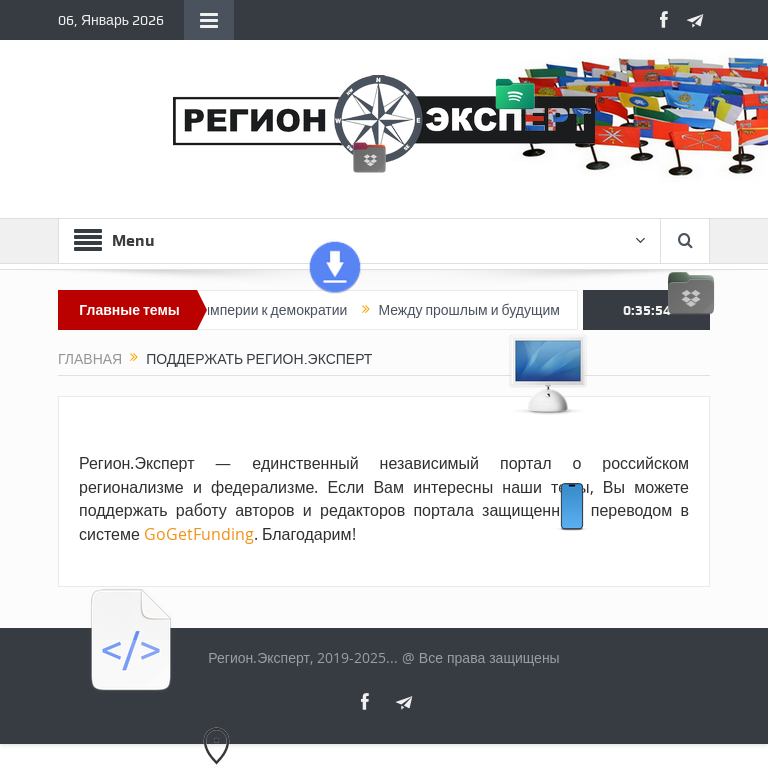 This screenshot has height=774, width=768. I want to click on indicates a downloaded file or completed download, so click(335, 267).